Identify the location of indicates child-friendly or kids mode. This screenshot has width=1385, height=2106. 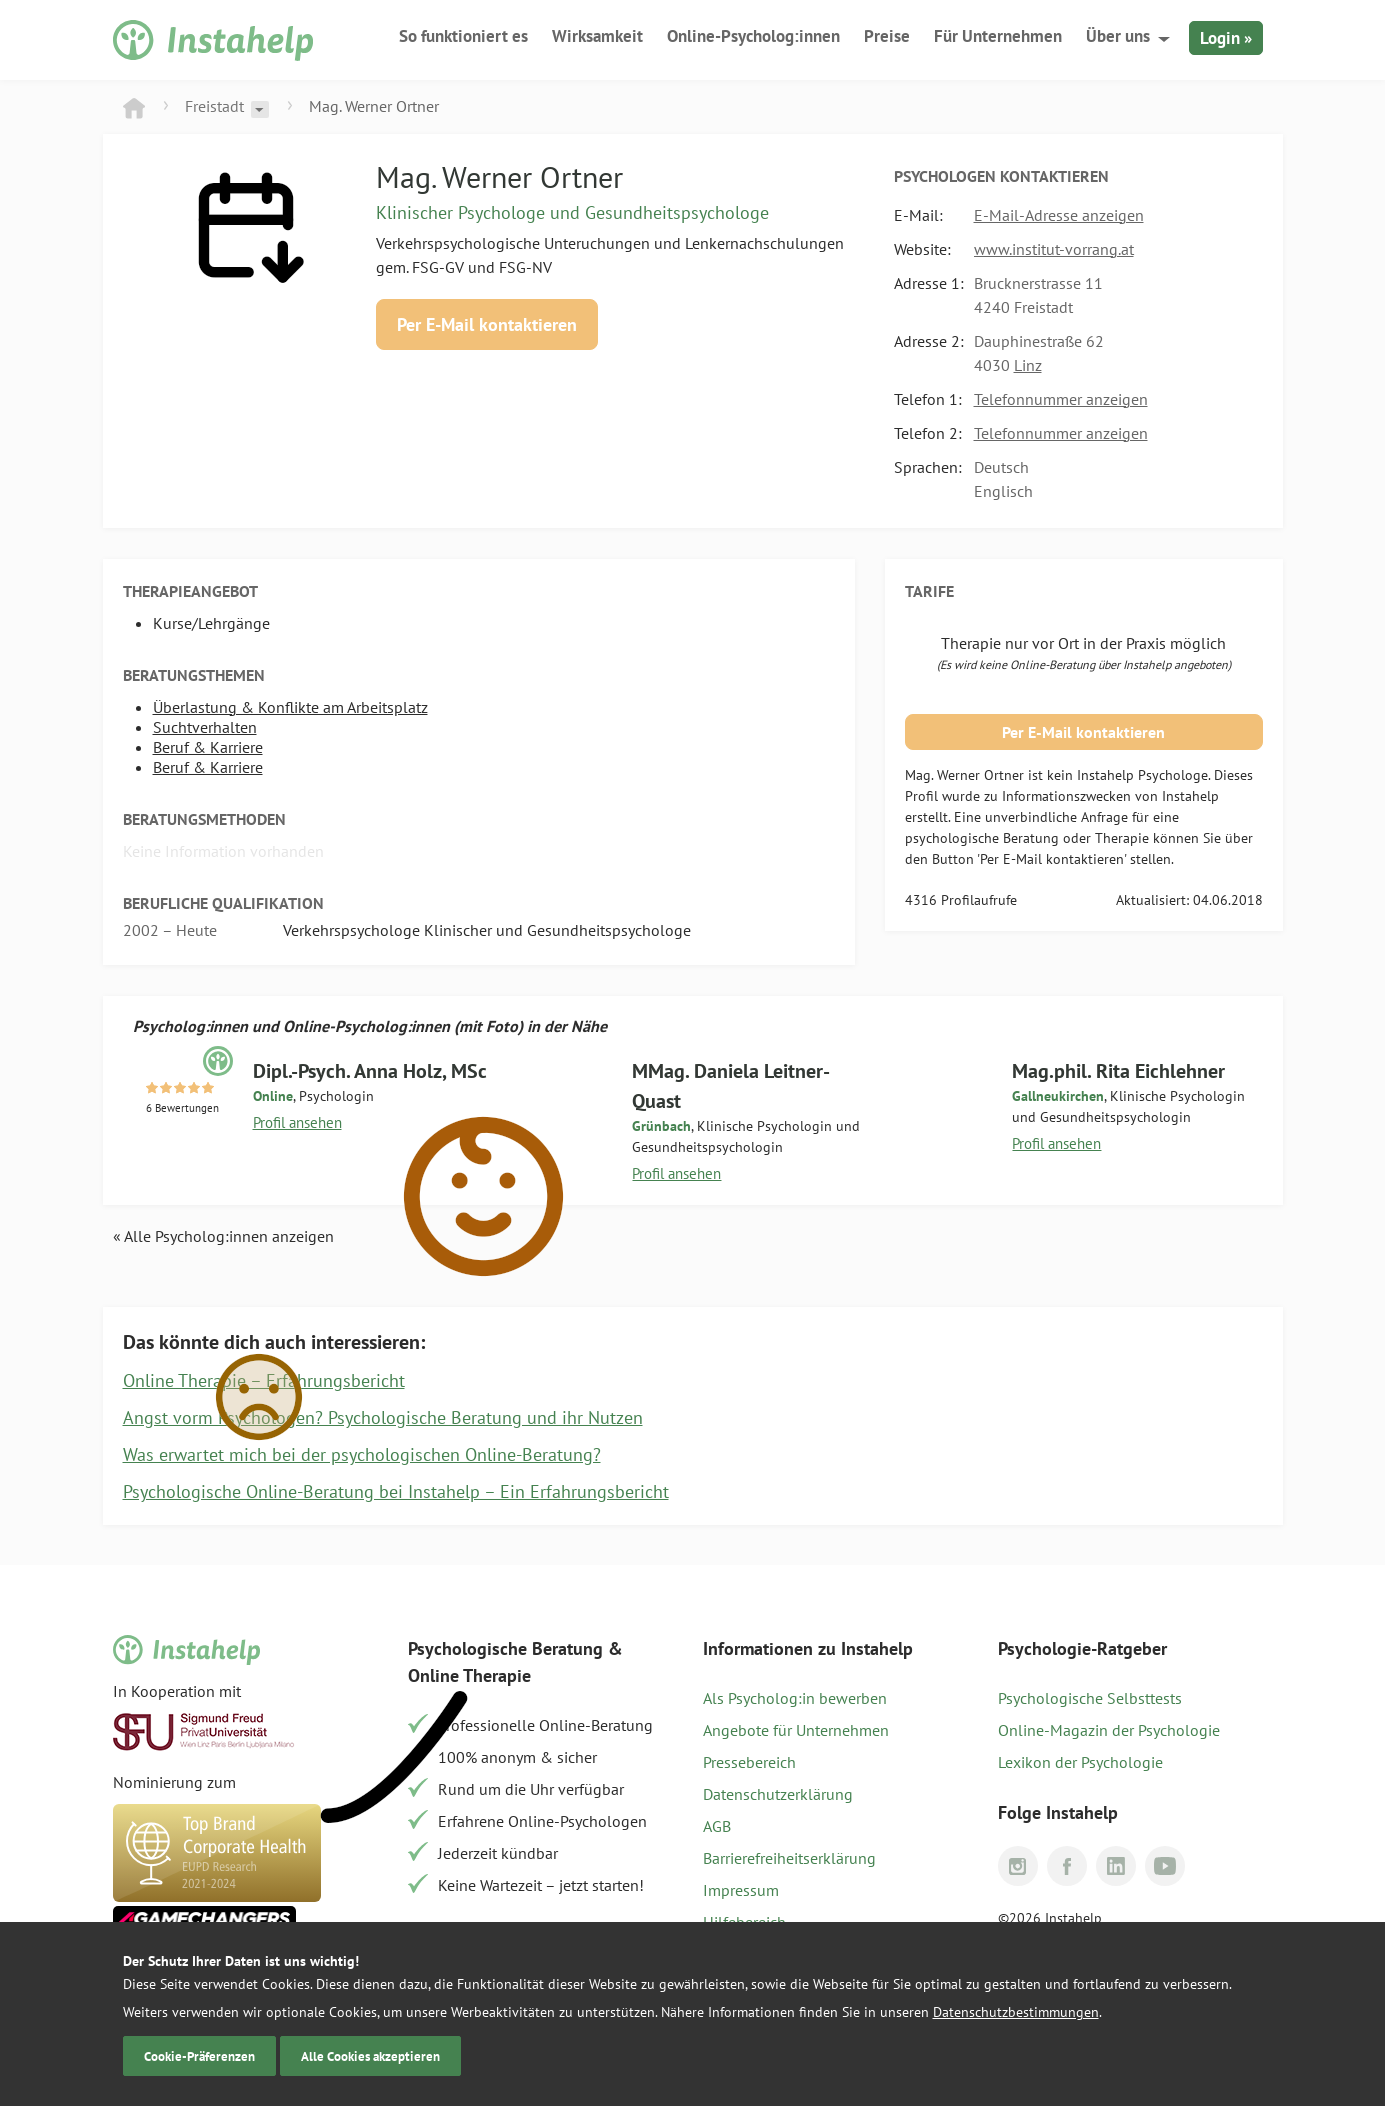
(483, 1196).